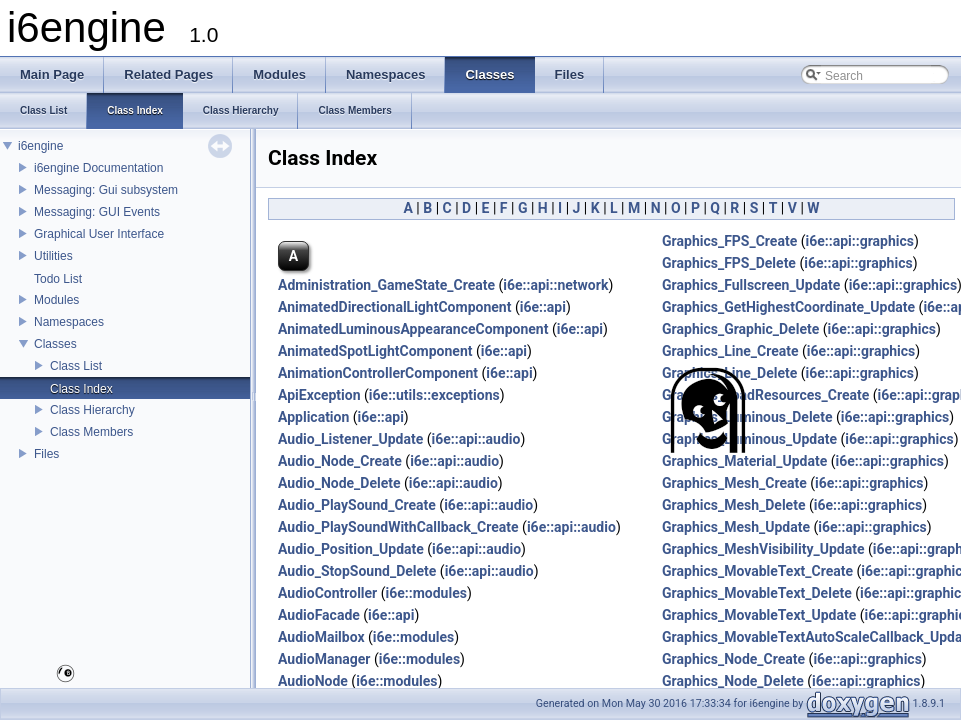 This screenshot has height=720, width=961. Describe the element at coordinates (65, 673) in the screenshot. I see `play billiards or pool game` at that location.